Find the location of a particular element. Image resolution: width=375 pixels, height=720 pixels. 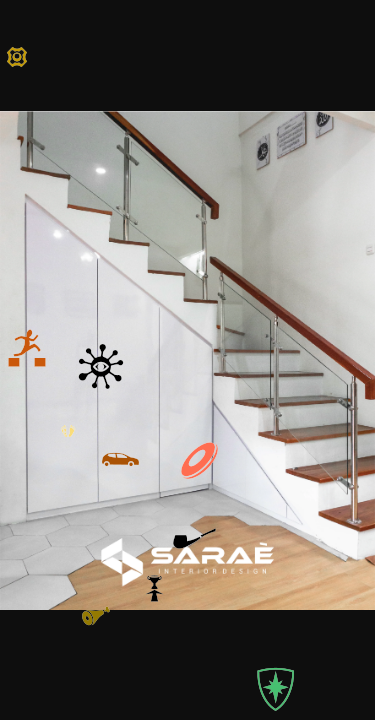

activate shield or defense mode is located at coordinates (275, 689).